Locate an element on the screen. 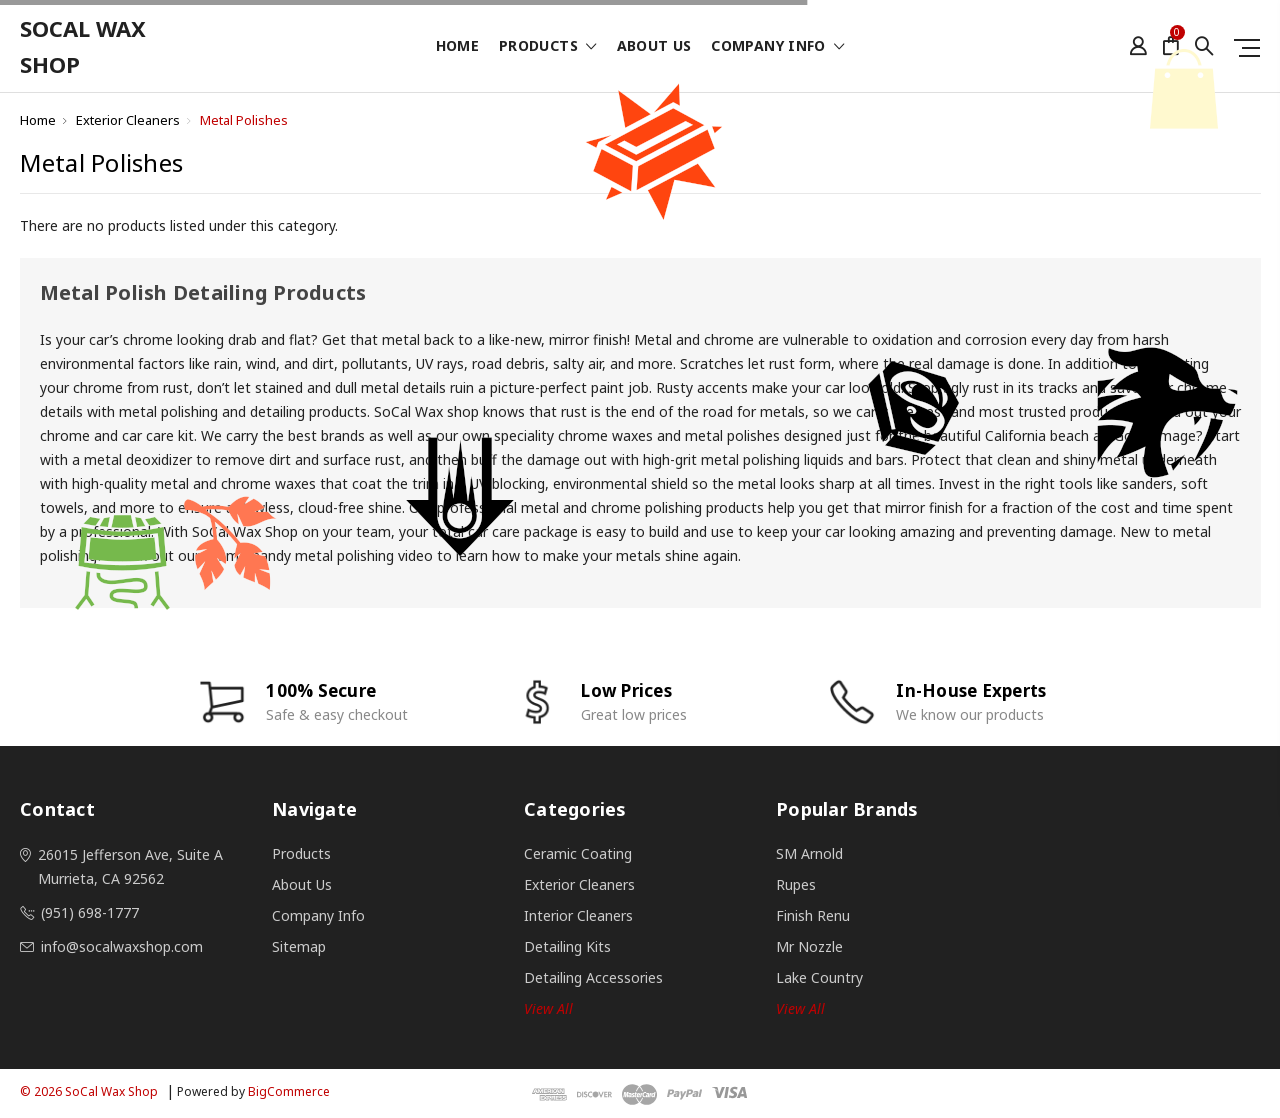  indicates falling rock hazard or danger zone is located at coordinates (460, 497).